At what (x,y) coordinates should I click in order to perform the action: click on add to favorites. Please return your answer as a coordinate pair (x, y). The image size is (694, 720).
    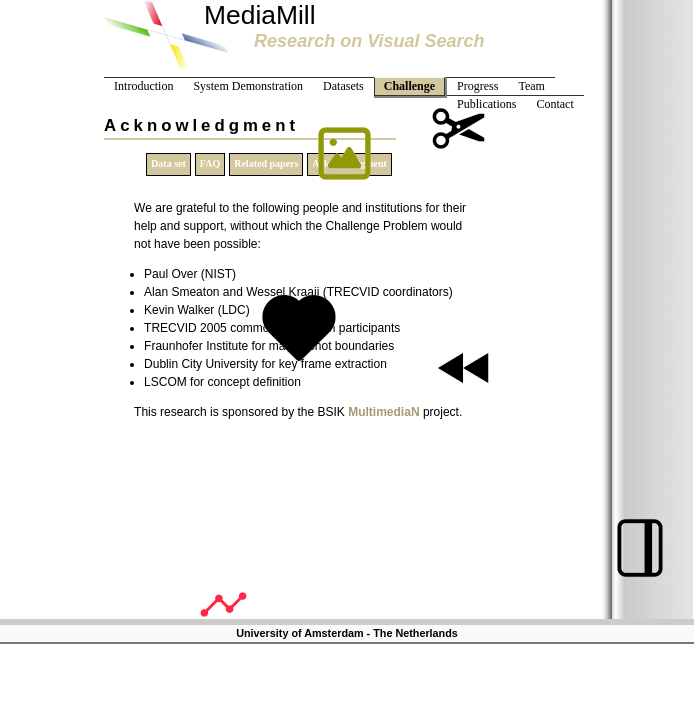
    Looking at the image, I should click on (299, 328).